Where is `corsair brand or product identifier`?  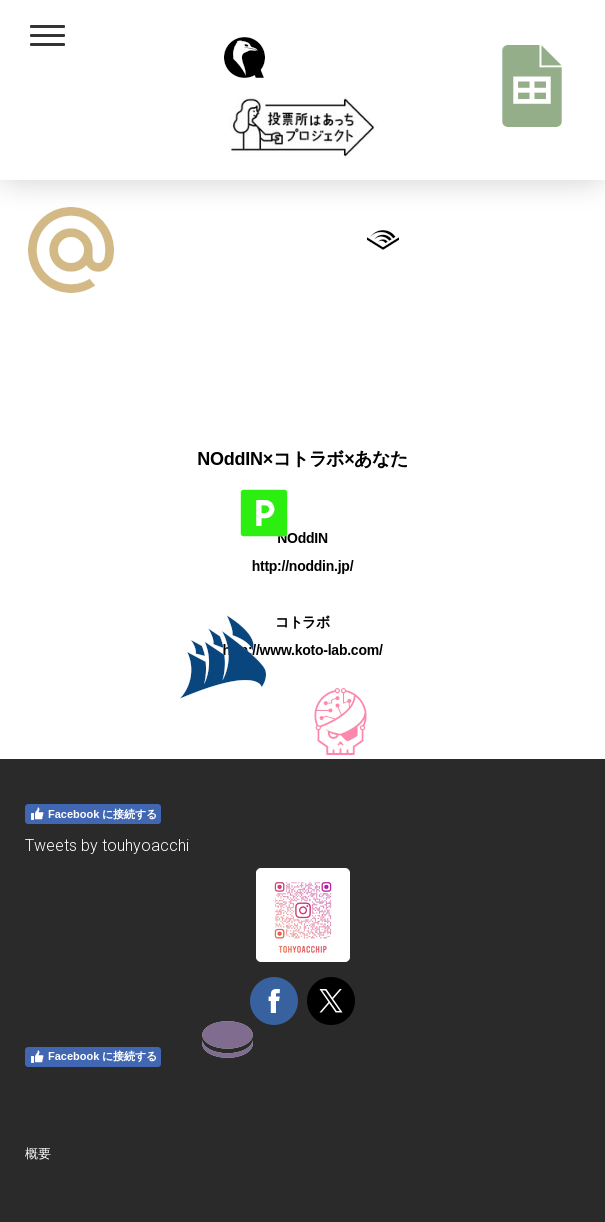 corsair brand or product identifier is located at coordinates (223, 657).